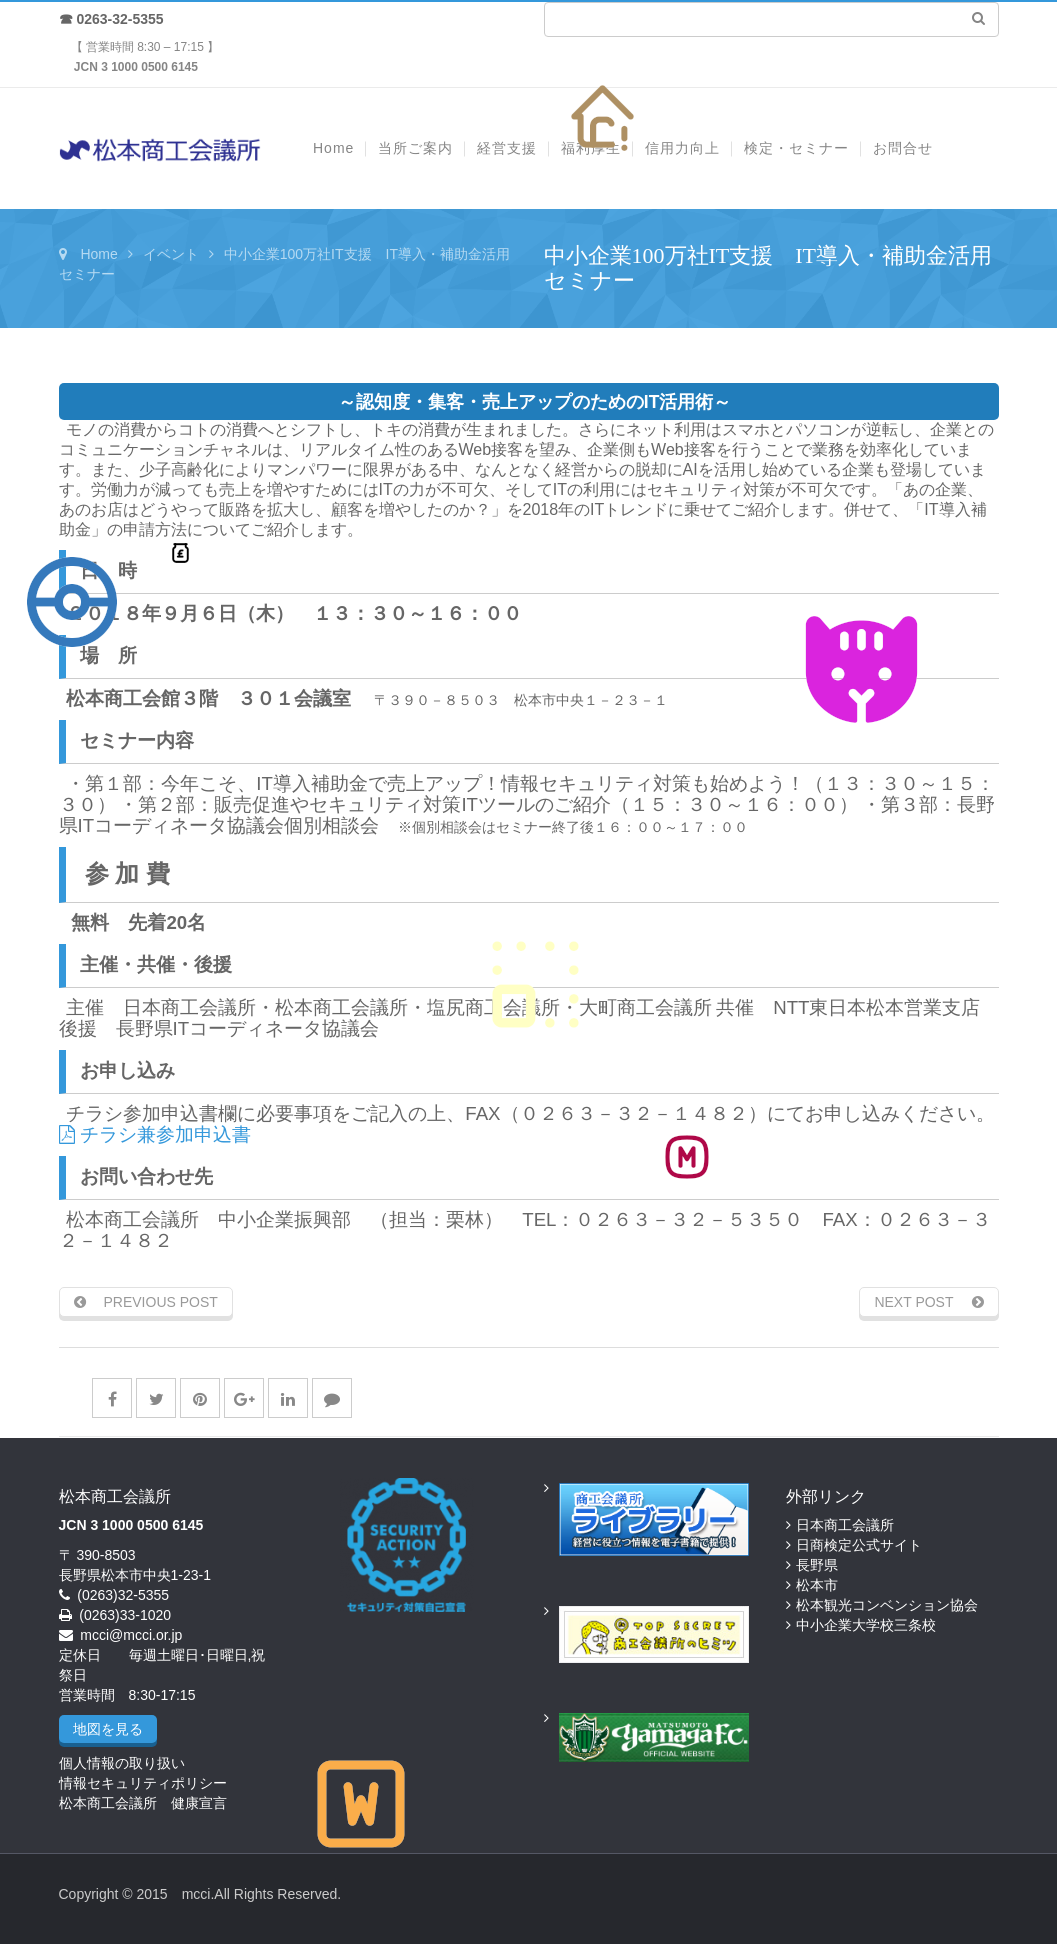 This screenshot has height=1944, width=1057. What do you see at coordinates (361, 1804) in the screenshot?
I see `keyboard key for the letter W` at bounding box center [361, 1804].